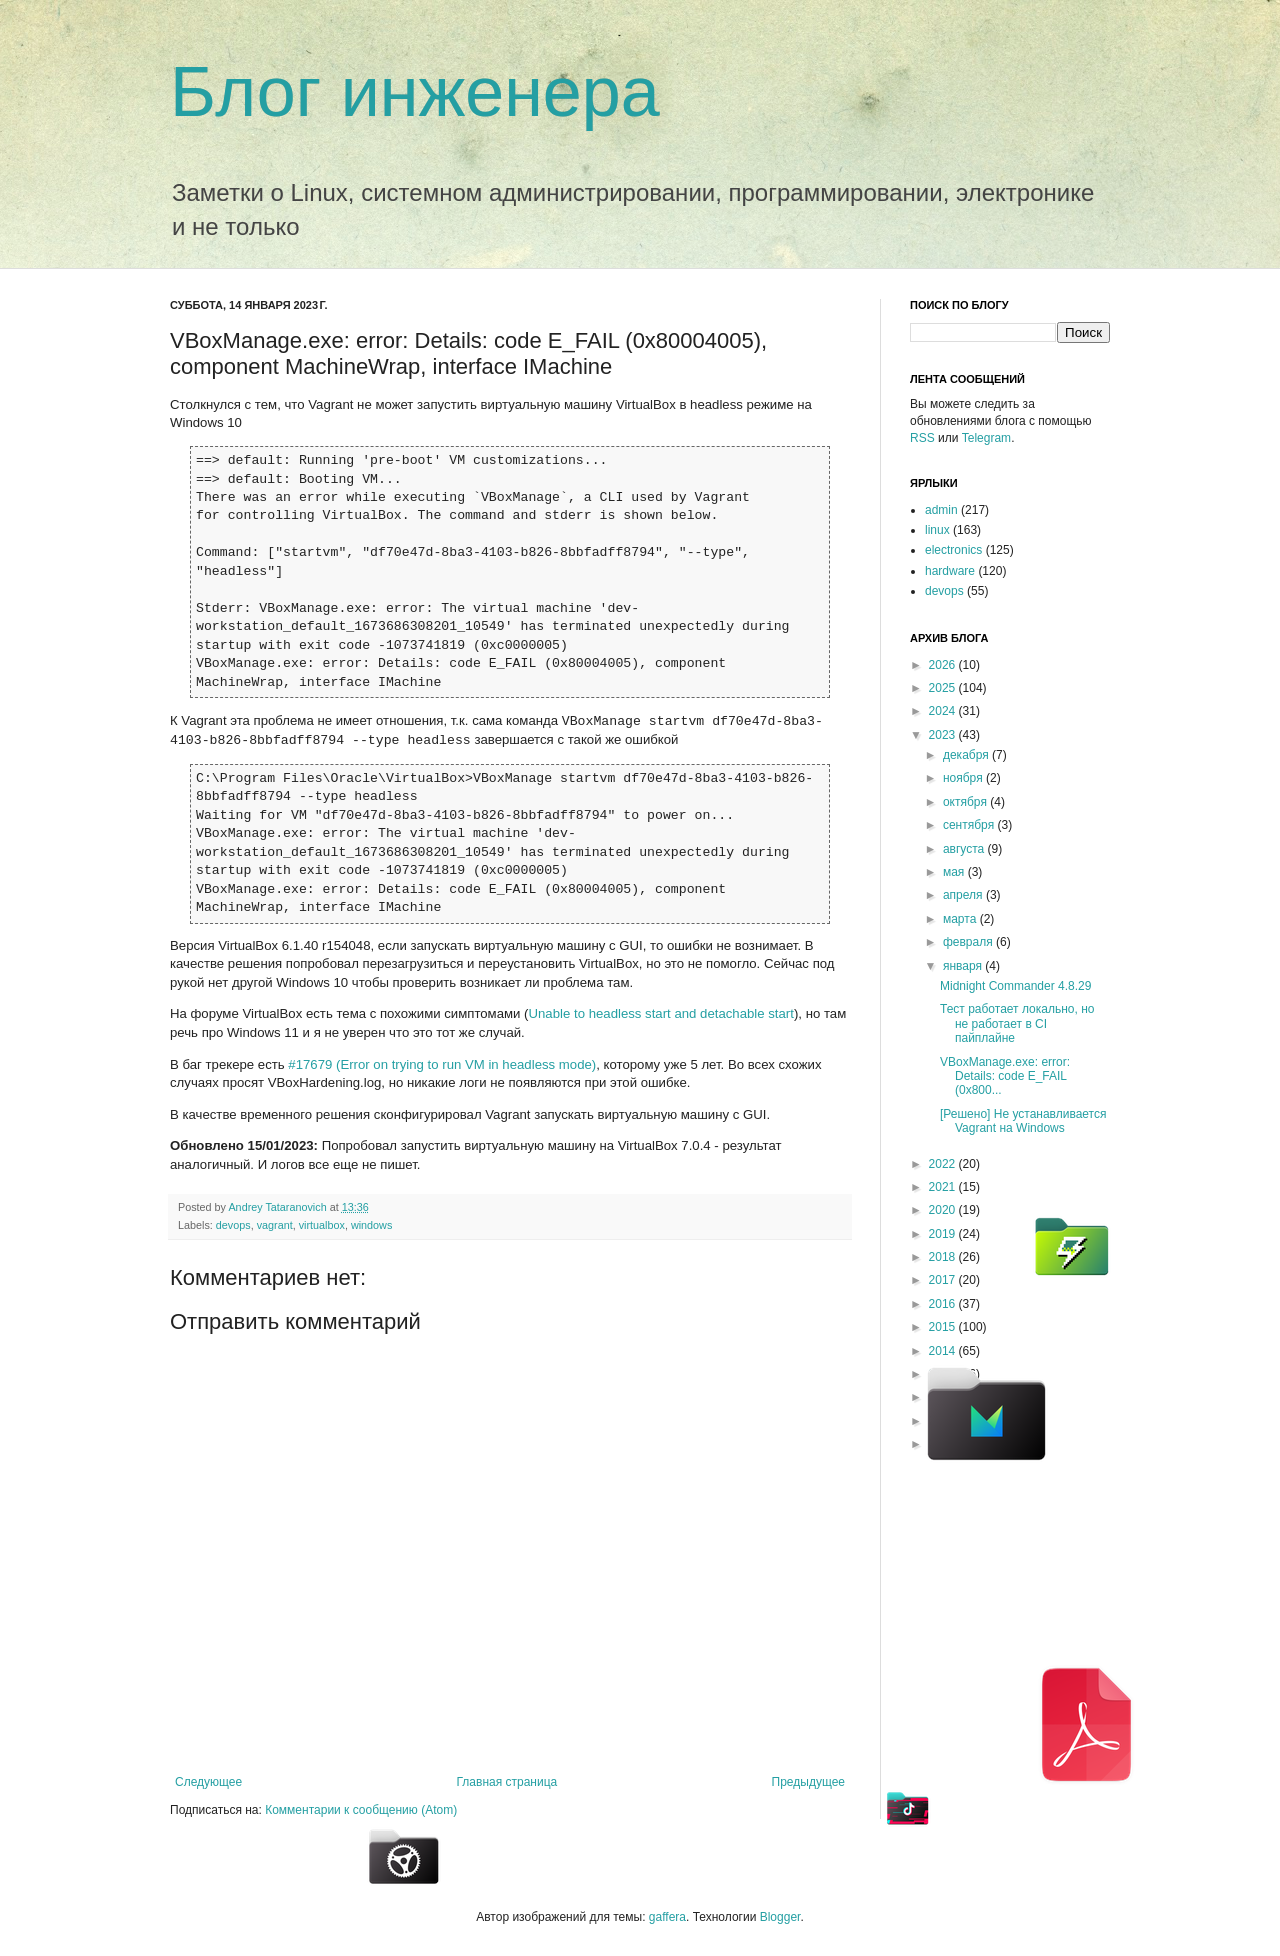 This screenshot has height=1956, width=1280. Describe the element at coordinates (1071, 1248) in the screenshot. I see `open your GameJolt games folder` at that location.